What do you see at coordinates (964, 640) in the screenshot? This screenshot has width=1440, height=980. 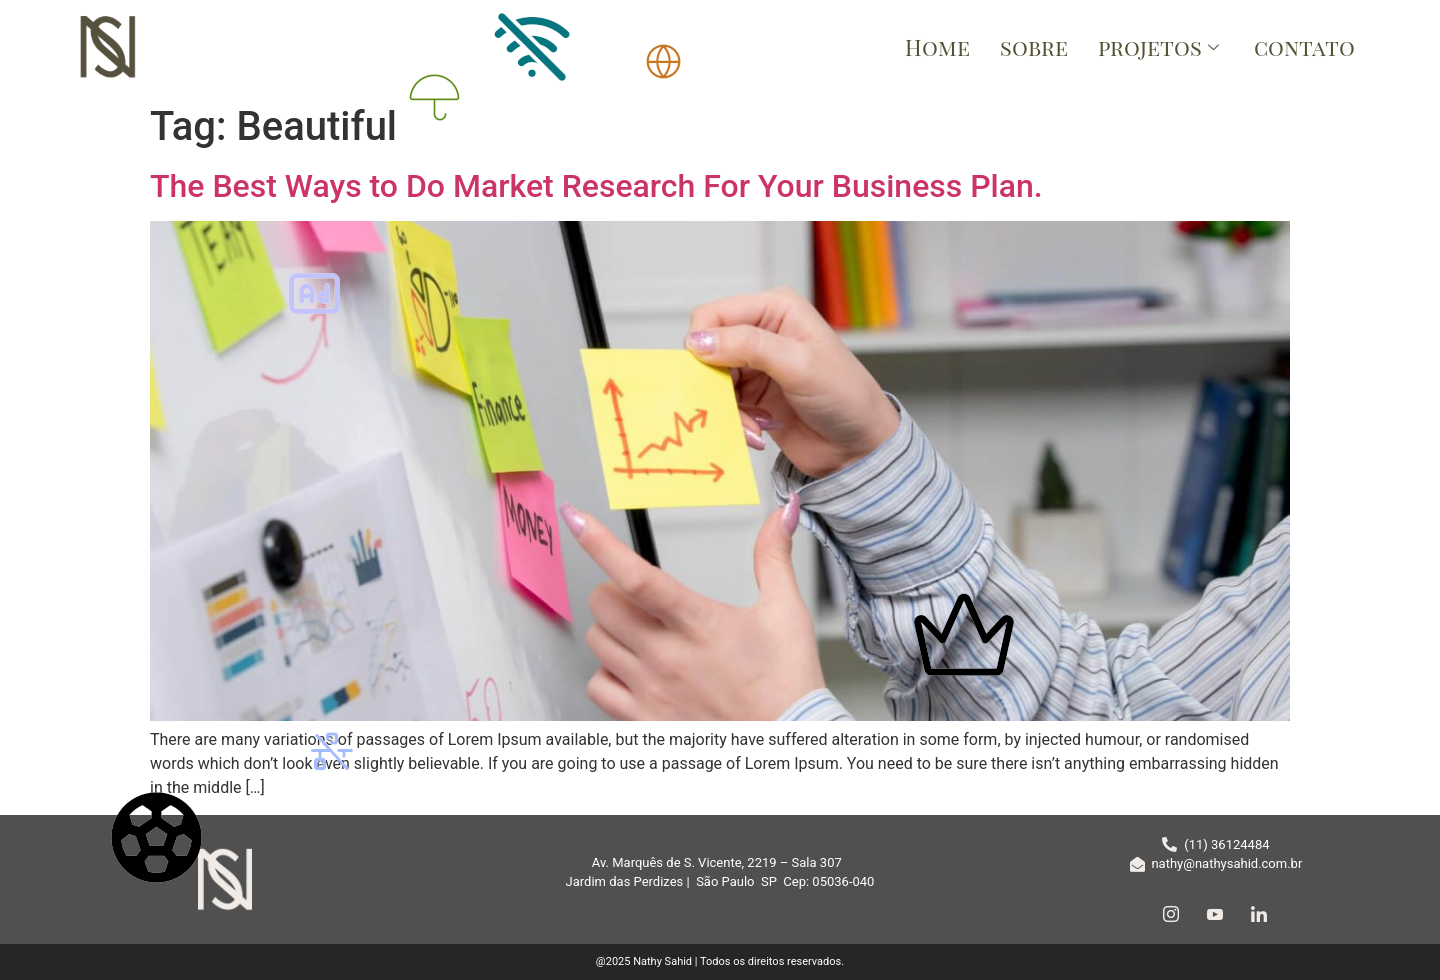 I see `indicates premium or pro membership status` at bounding box center [964, 640].